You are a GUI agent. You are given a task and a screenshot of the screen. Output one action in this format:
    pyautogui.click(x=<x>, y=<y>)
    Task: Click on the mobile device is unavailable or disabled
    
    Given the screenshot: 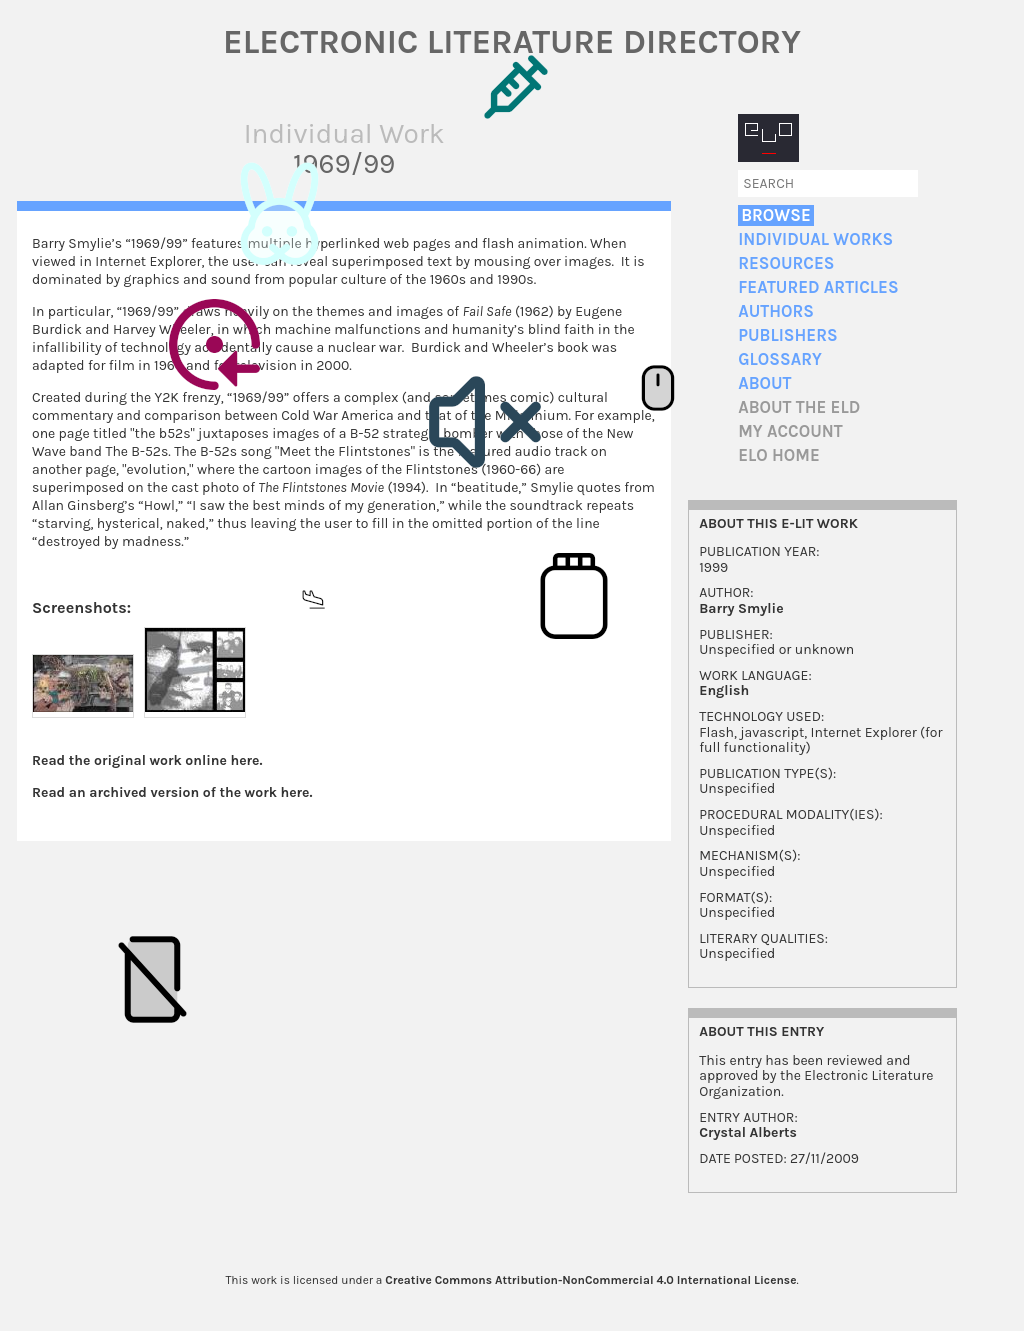 What is the action you would take?
    pyautogui.click(x=152, y=979)
    